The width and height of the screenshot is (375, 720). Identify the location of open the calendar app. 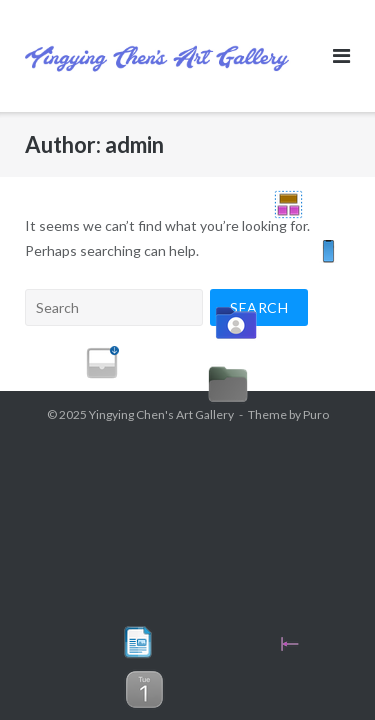
(144, 689).